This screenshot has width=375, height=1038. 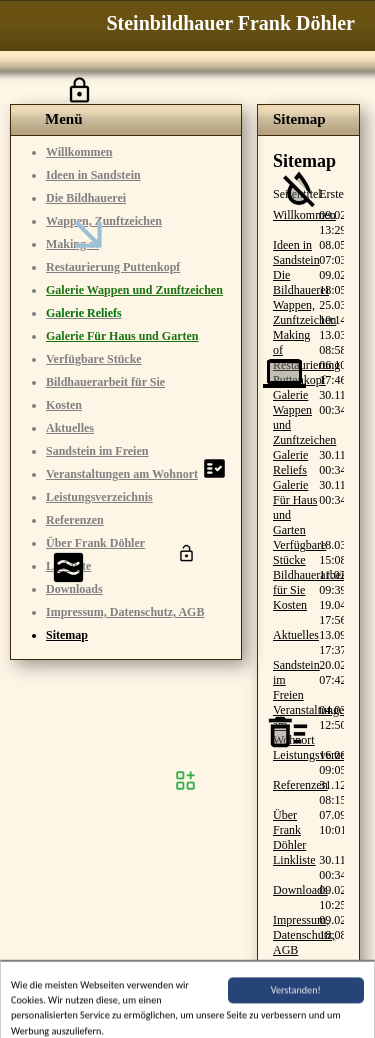 I want to click on indicates approximate or estimated value, so click(x=68, y=567).